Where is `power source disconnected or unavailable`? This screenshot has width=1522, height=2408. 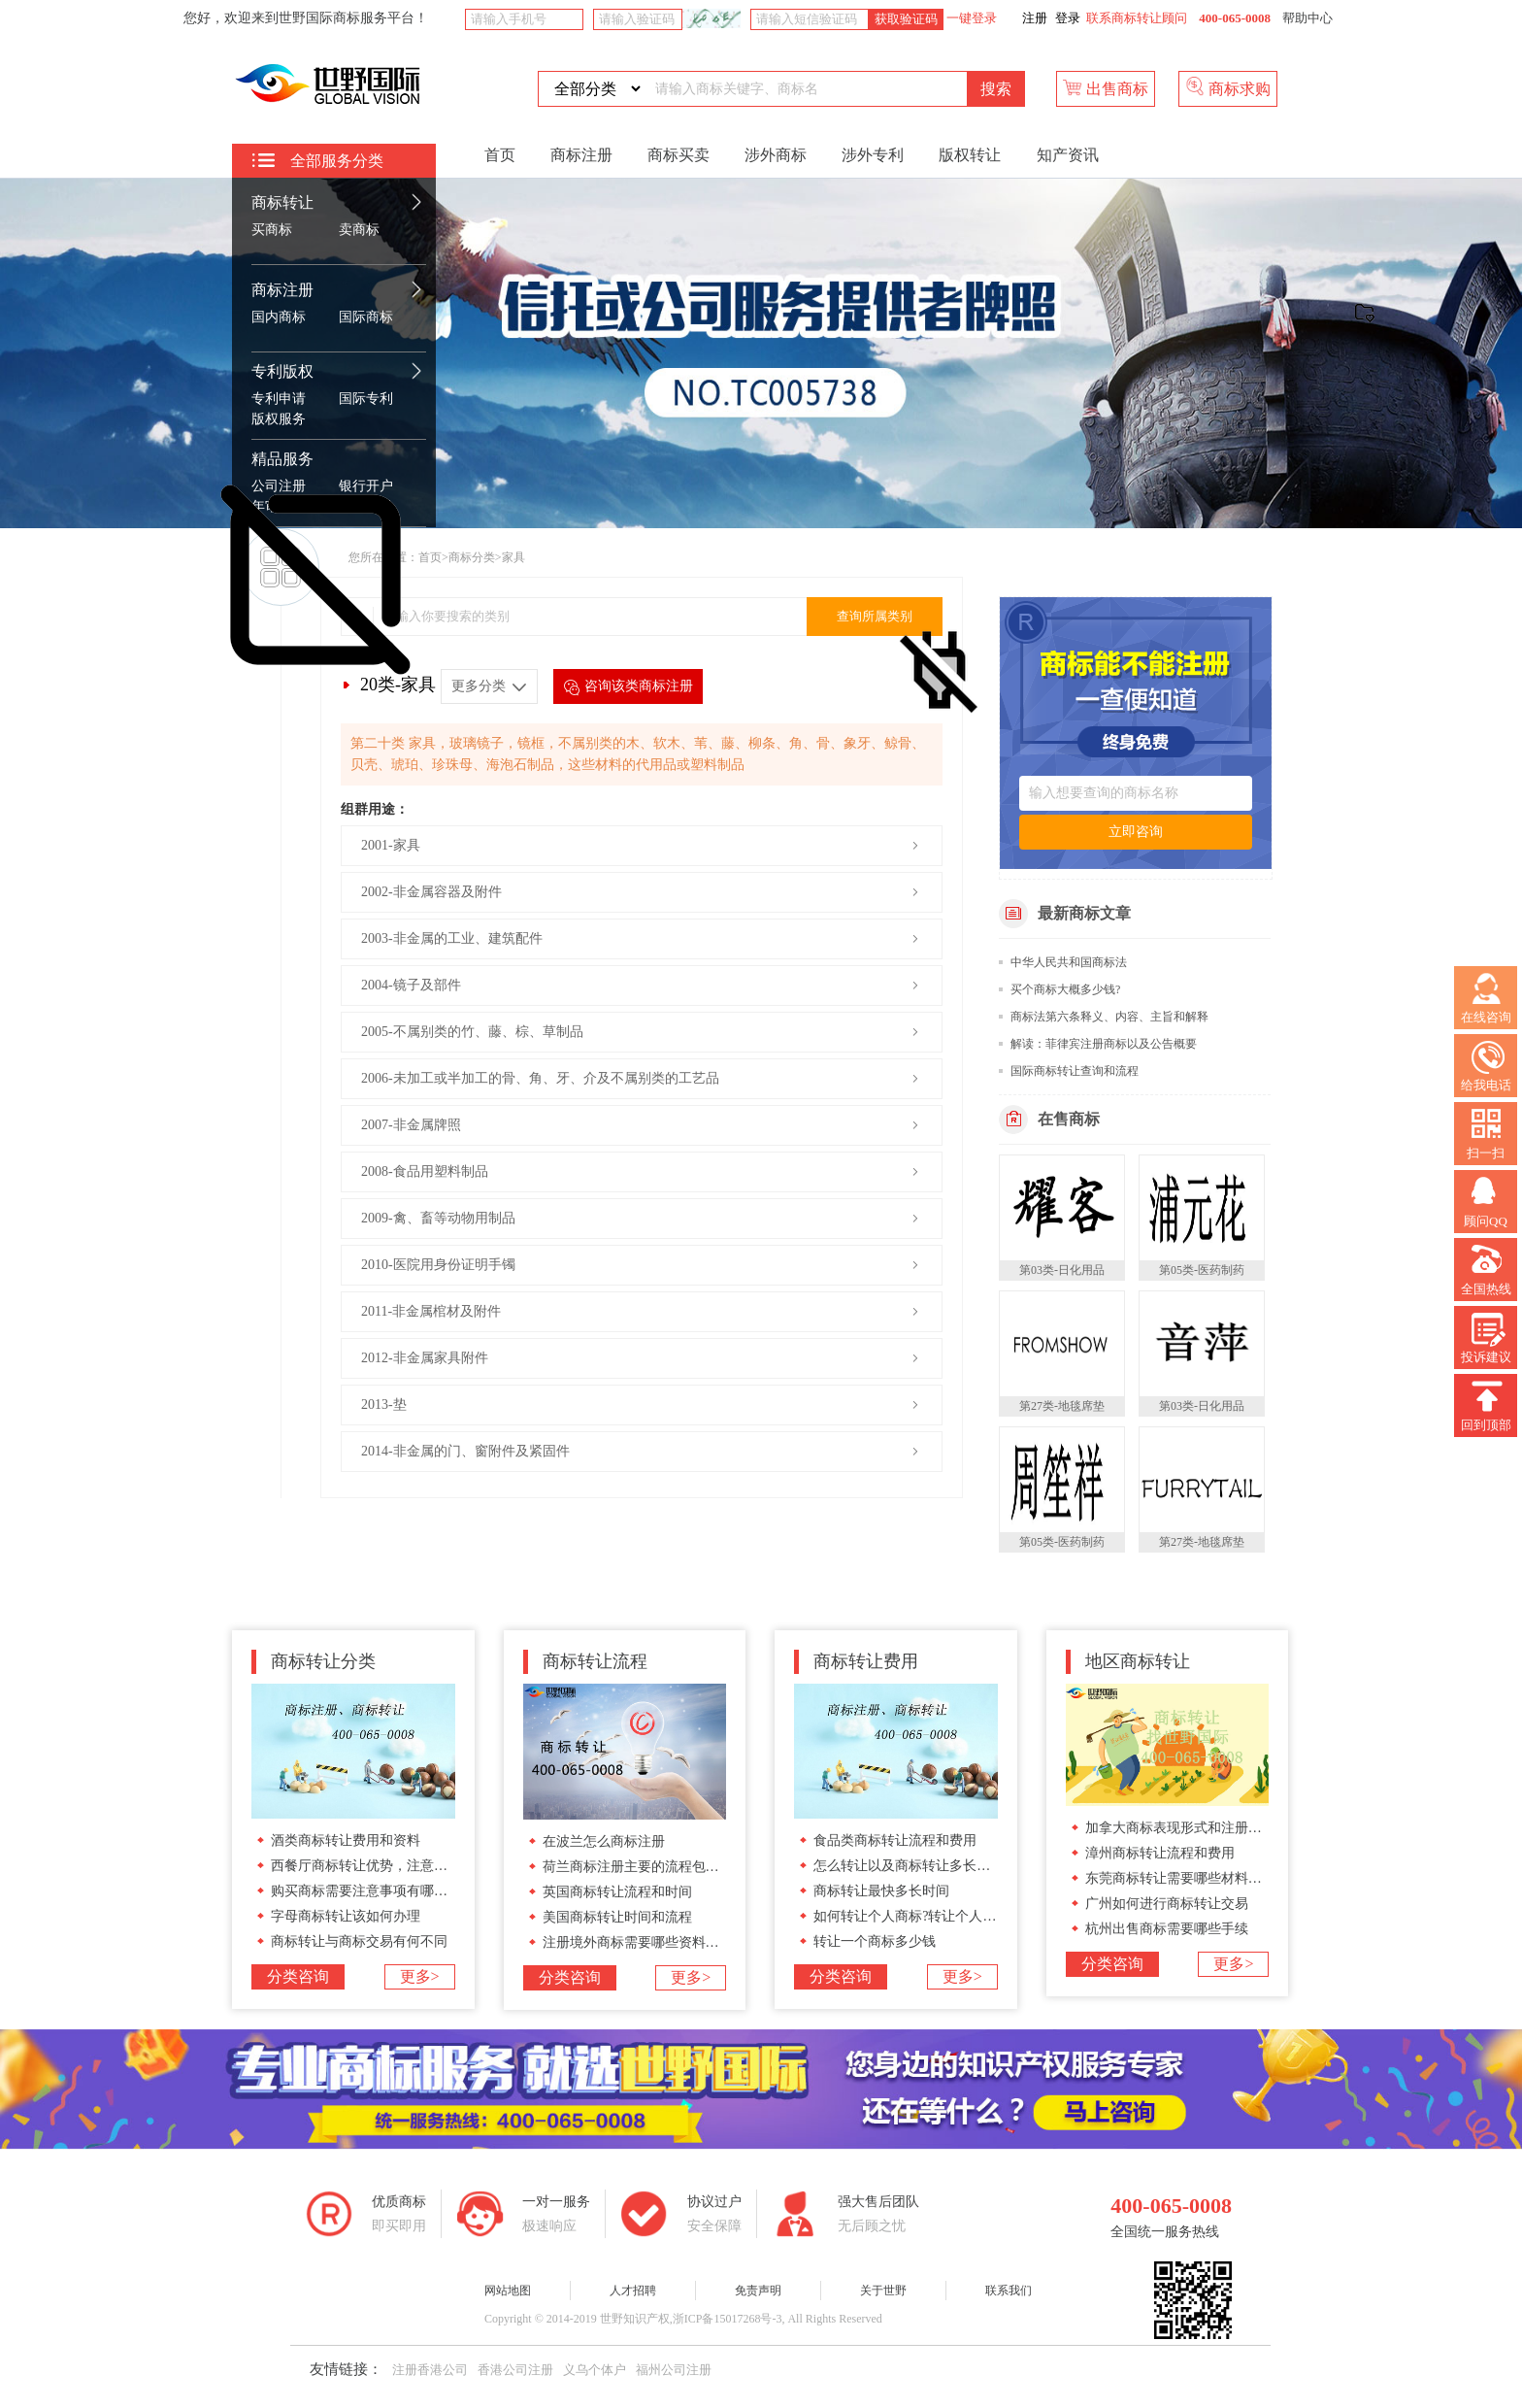 power source disconnected or unavailable is located at coordinates (940, 670).